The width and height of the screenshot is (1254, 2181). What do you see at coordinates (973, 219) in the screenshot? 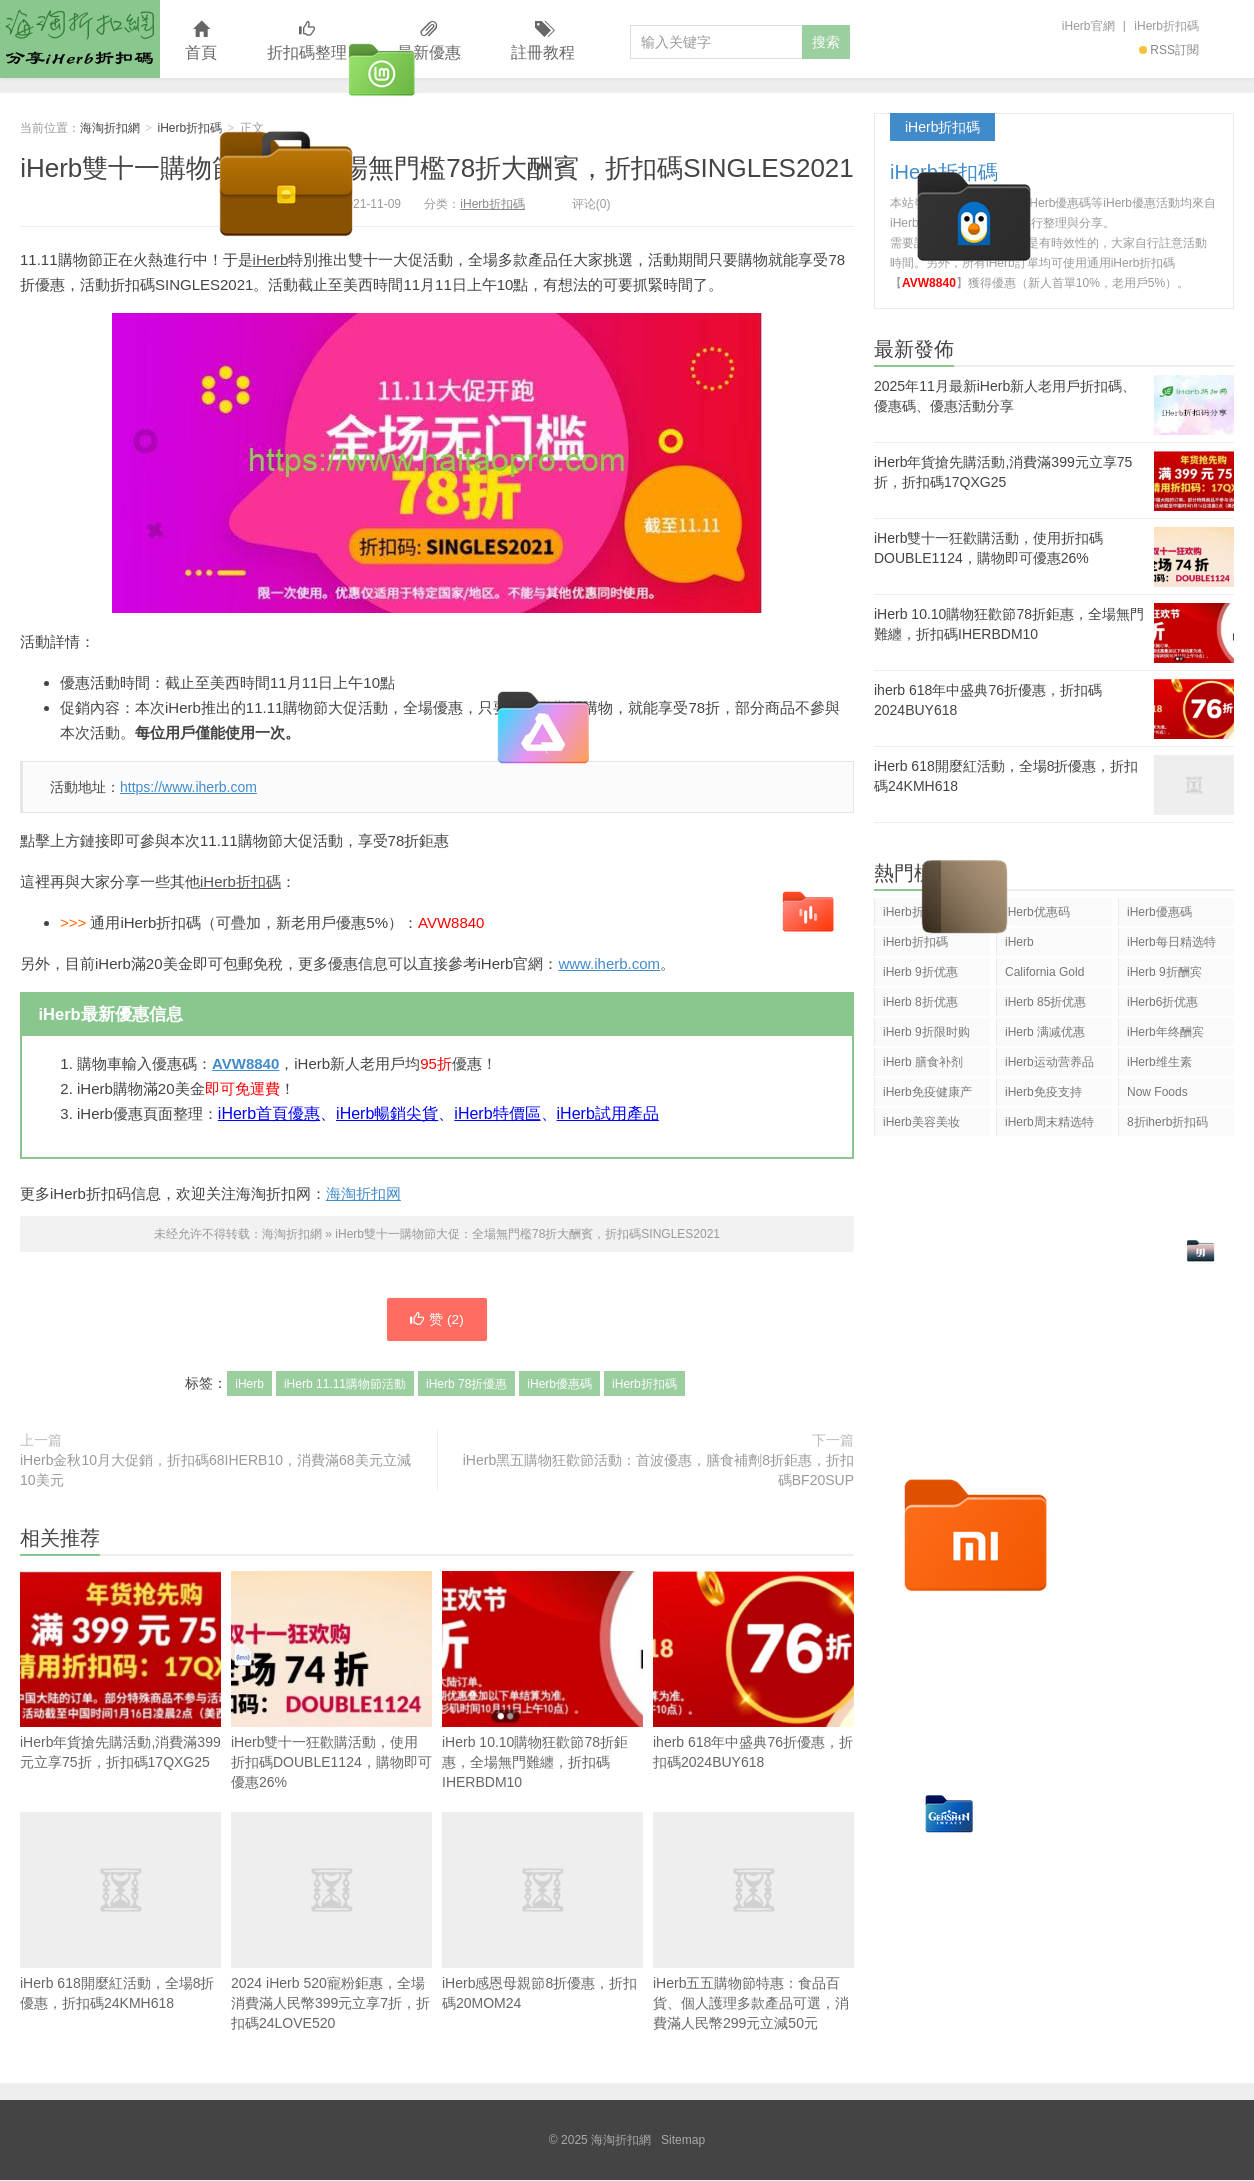
I see `open windows subsystem for linux files` at bounding box center [973, 219].